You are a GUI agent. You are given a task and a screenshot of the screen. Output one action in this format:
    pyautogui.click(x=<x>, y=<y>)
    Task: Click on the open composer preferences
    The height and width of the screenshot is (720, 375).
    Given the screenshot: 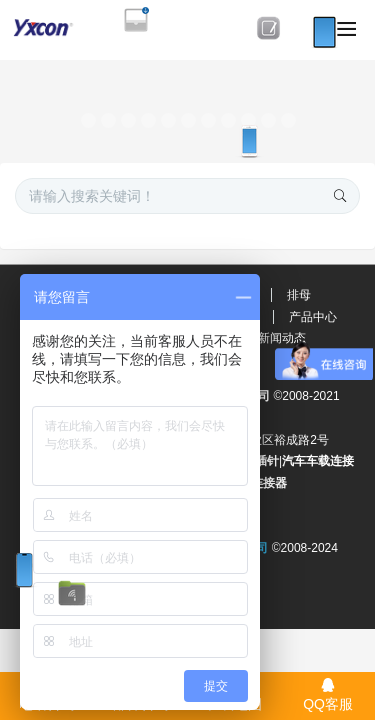 What is the action you would take?
    pyautogui.click(x=268, y=28)
    